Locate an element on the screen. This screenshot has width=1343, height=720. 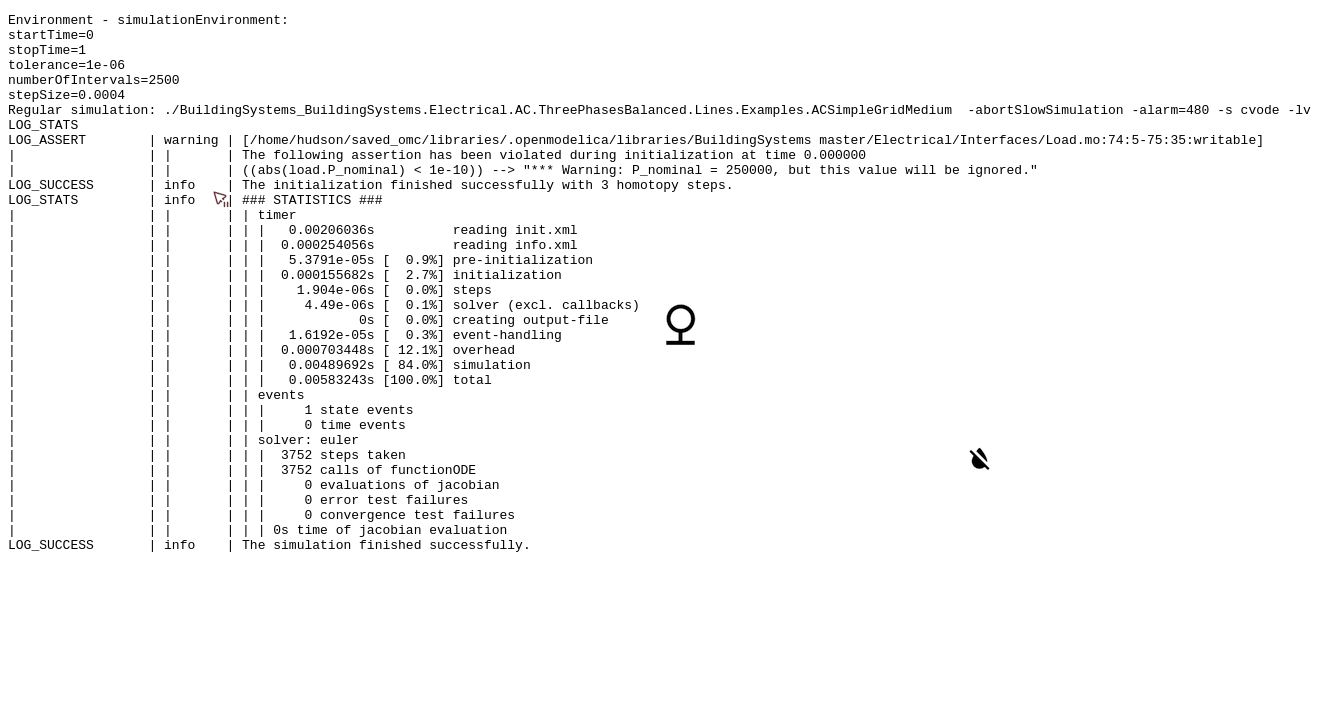
view nature or outdoor-related content is located at coordinates (680, 324).